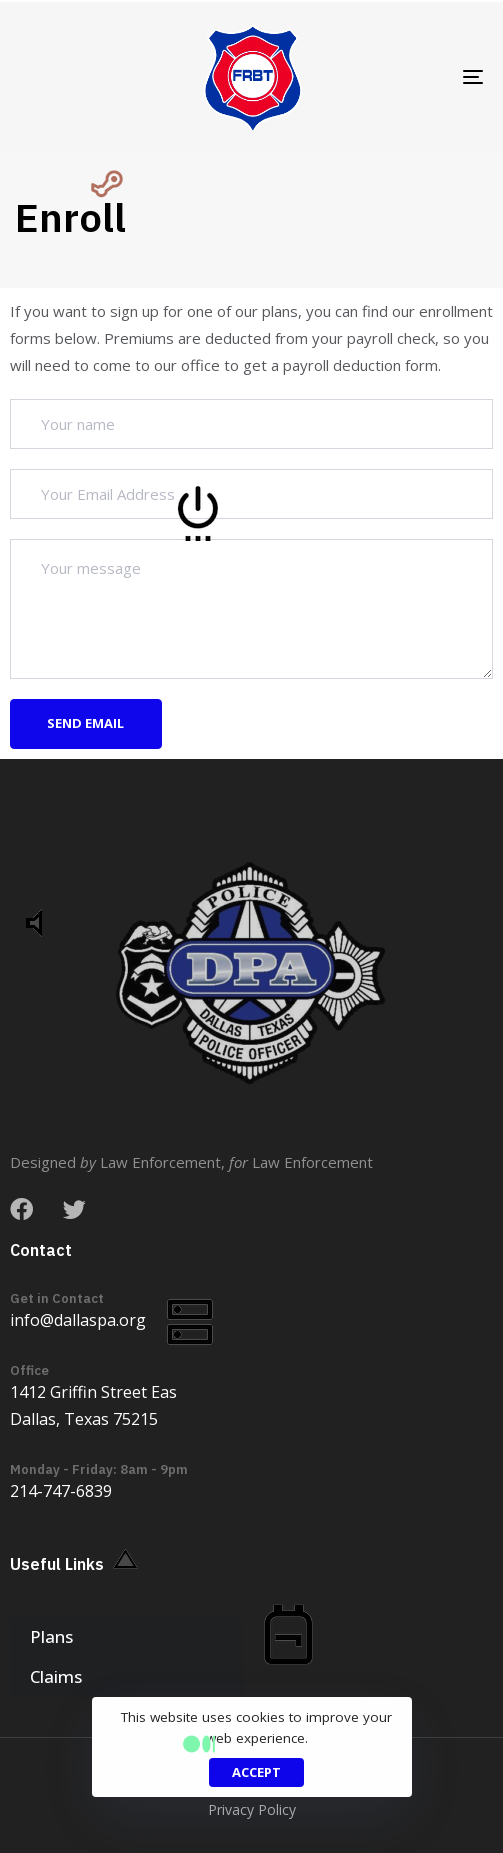  I want to click on open Steam gaming platform, so click(107, 183).